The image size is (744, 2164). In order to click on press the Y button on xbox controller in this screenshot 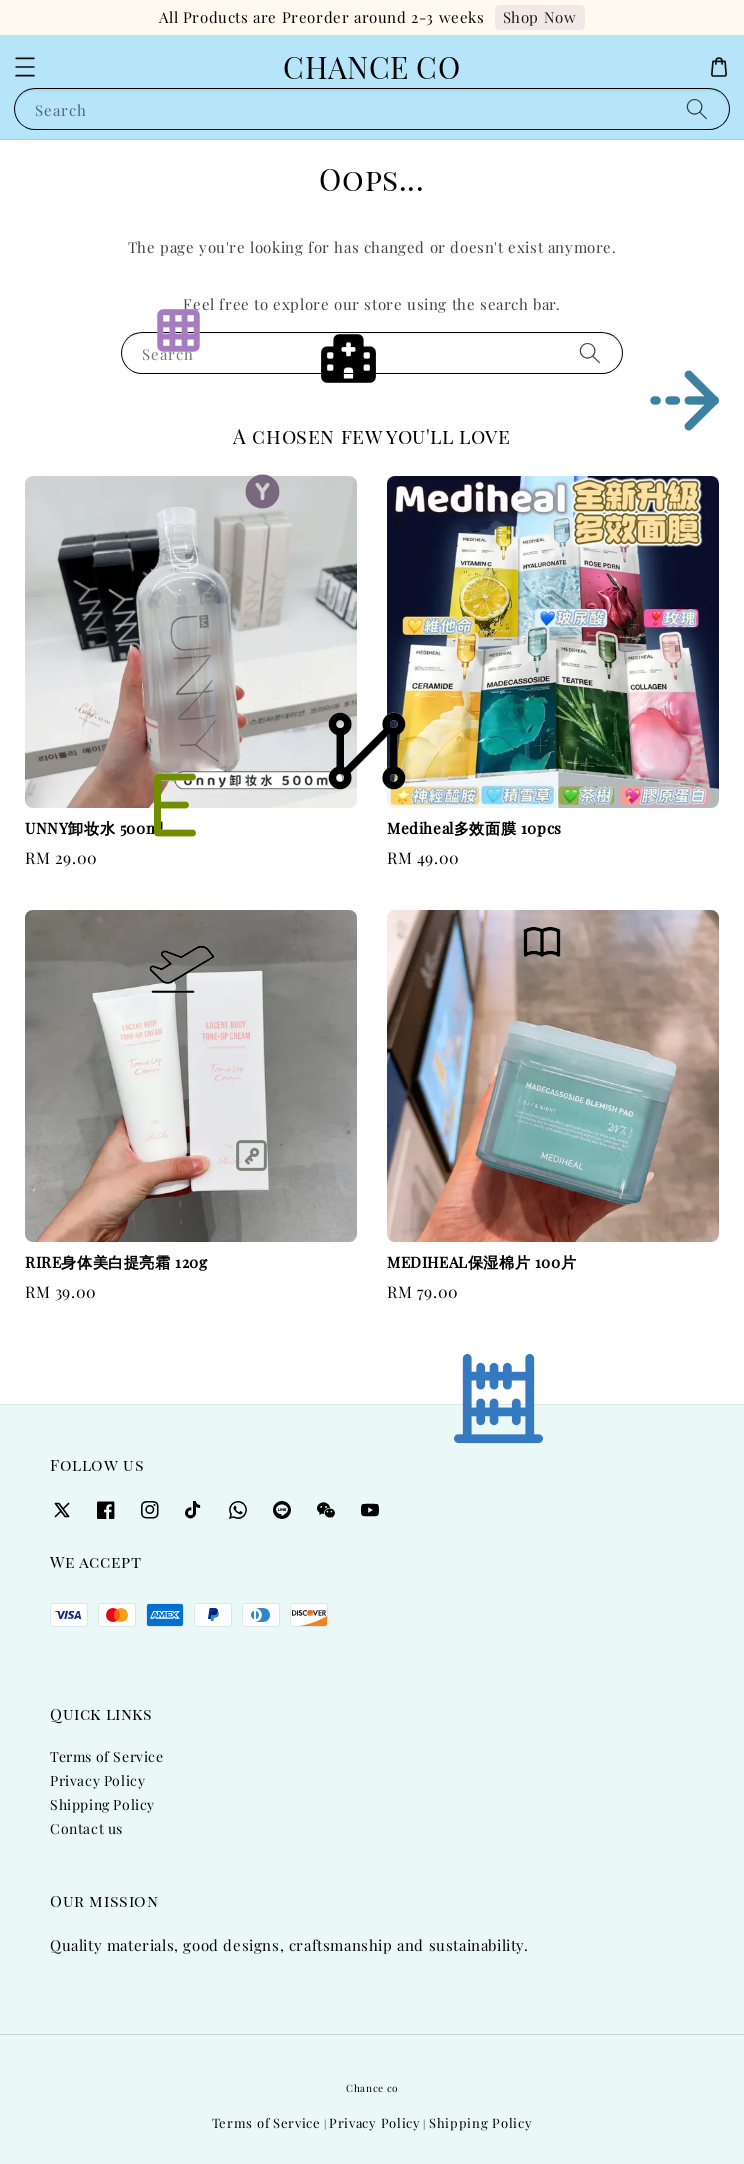, I will do `click(262, 491)`.